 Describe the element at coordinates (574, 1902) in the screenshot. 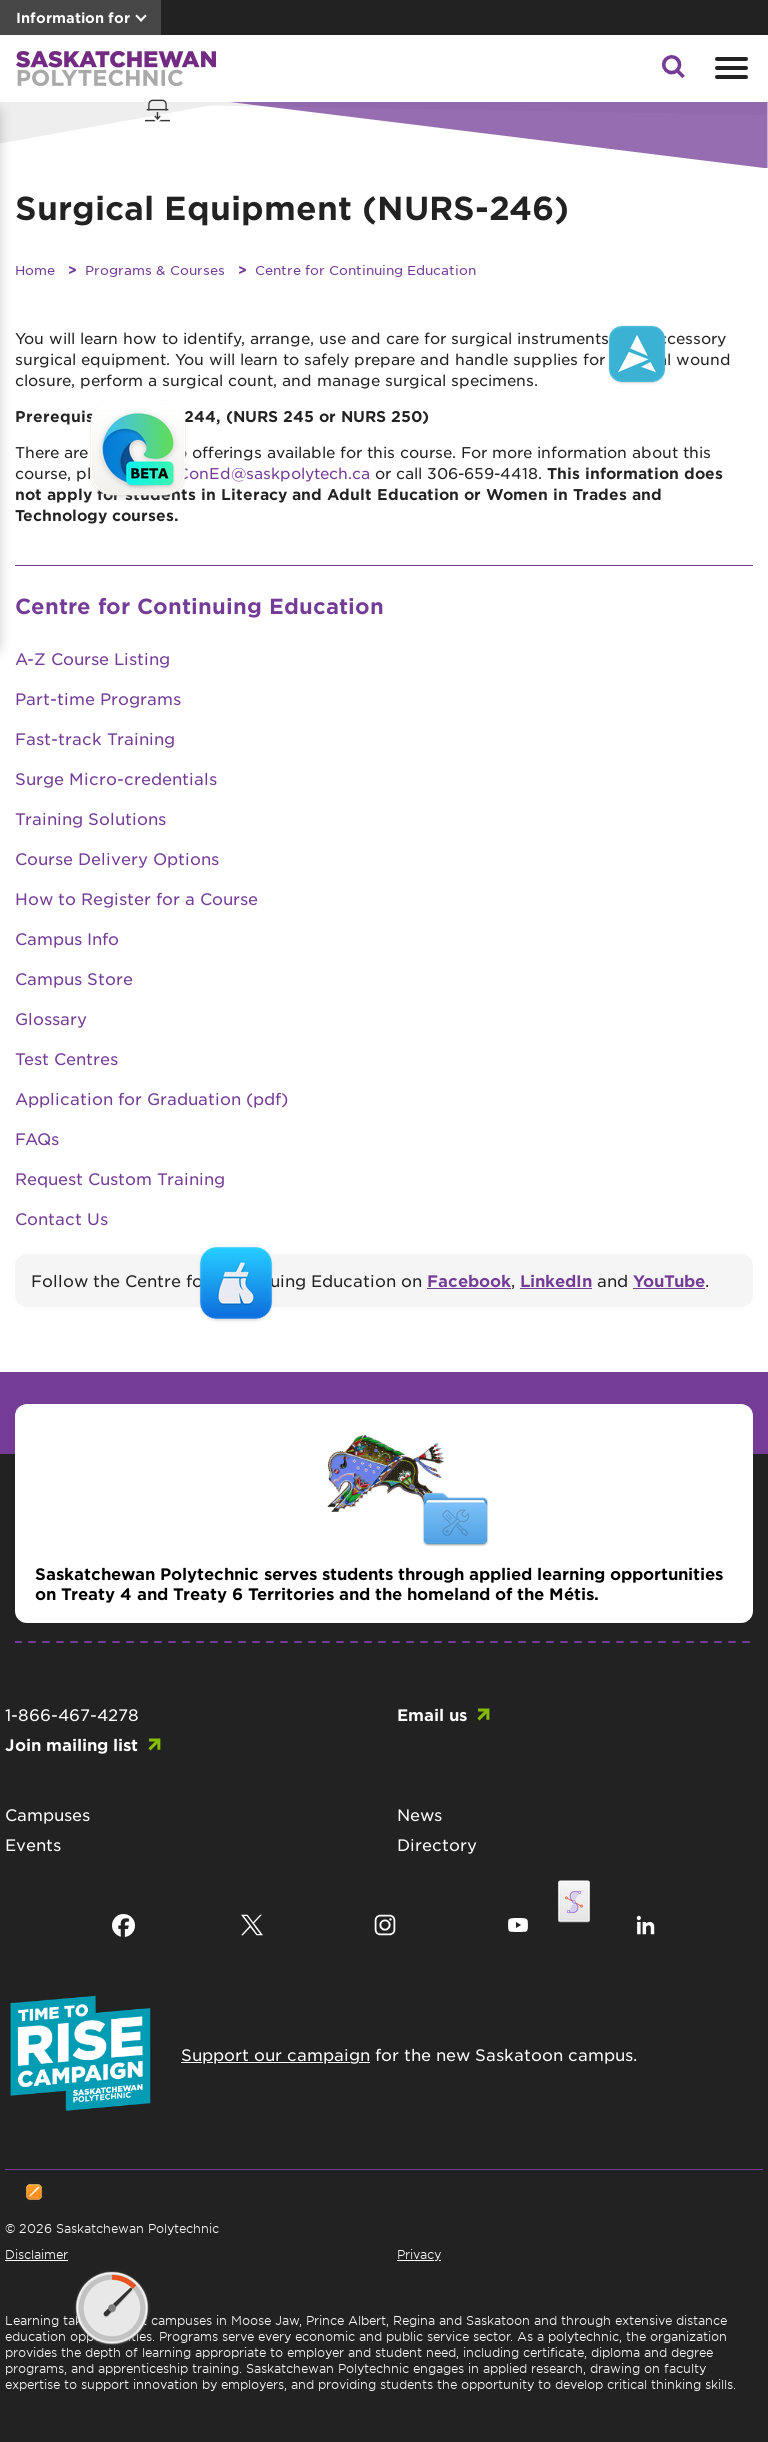

I see `open a drawing template file` at that location.